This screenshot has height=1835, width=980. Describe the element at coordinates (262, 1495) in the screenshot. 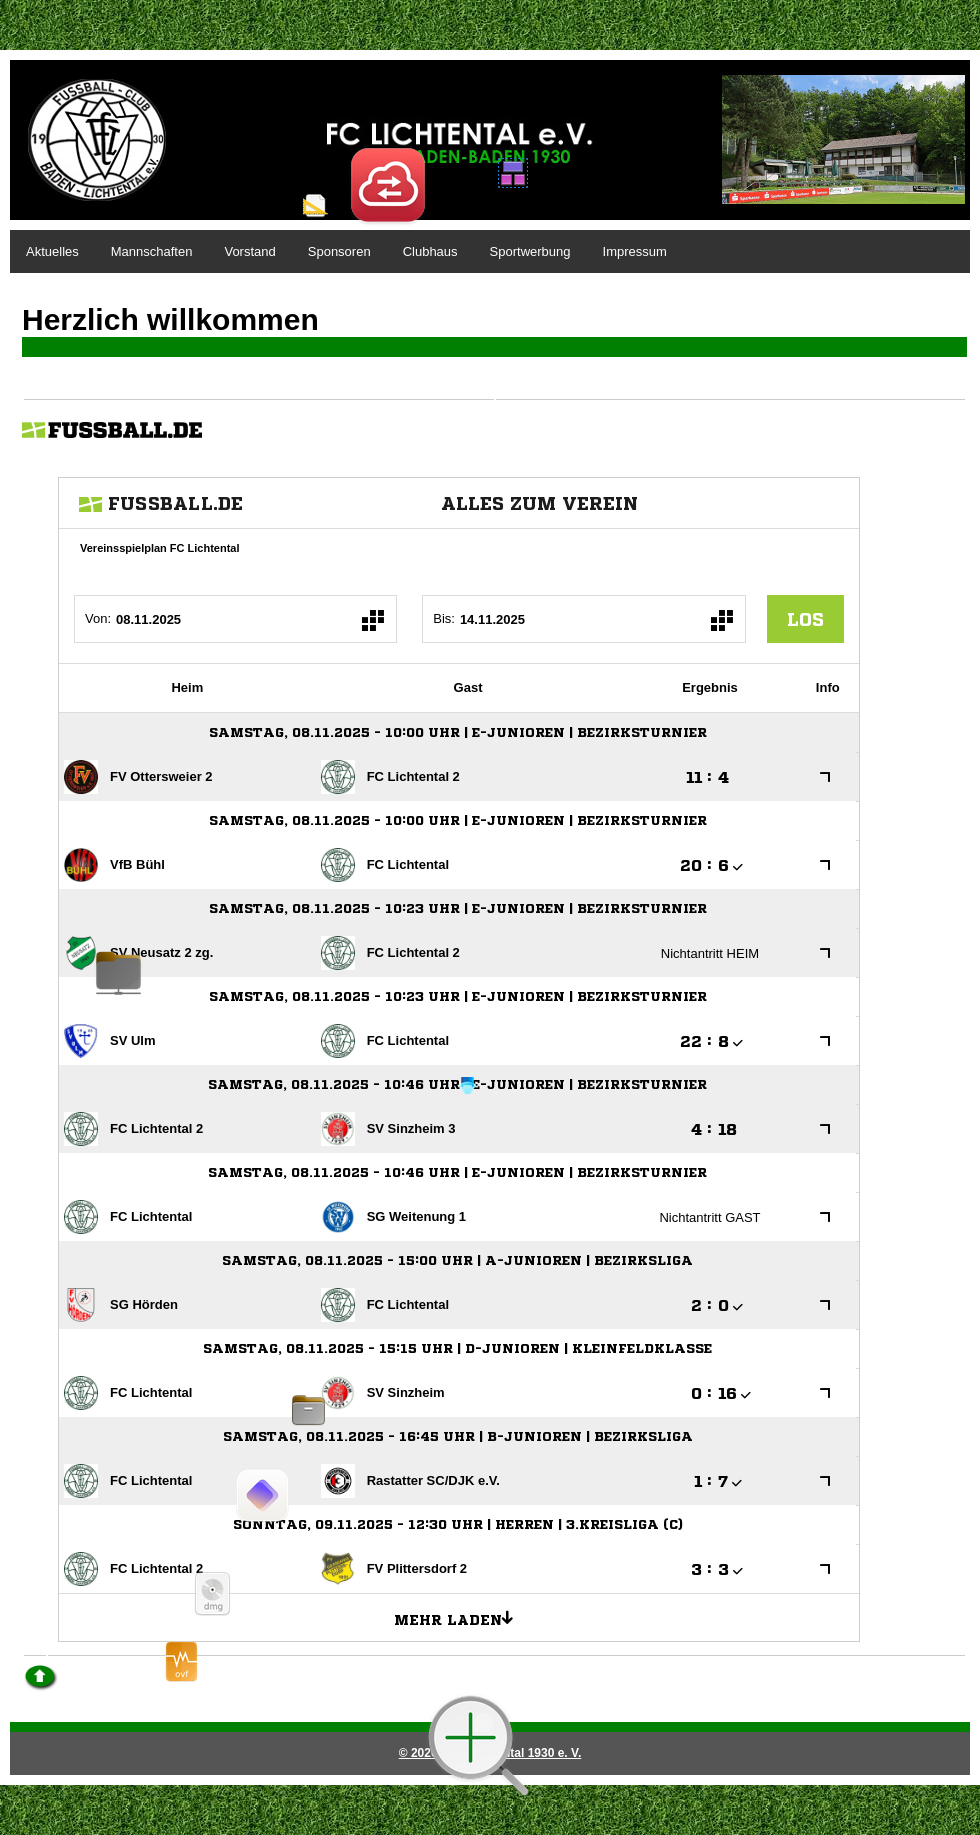

I see `open proton pass password manager` at that location.